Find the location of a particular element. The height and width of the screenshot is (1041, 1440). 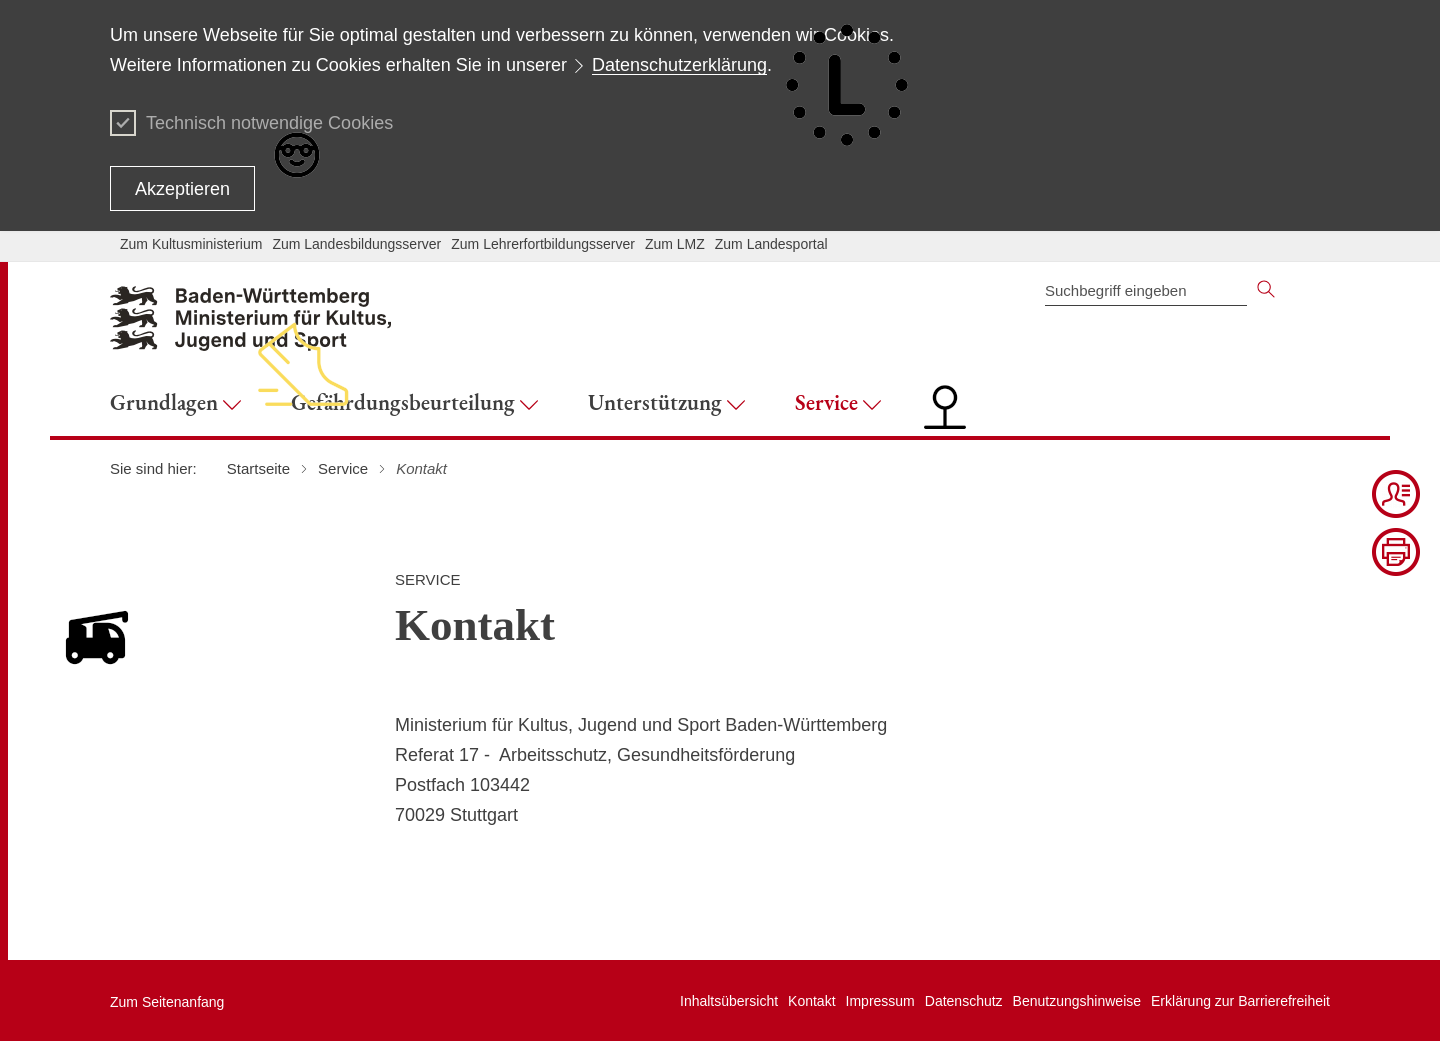

track your running or walking activity is located at coordinates (301, 369).